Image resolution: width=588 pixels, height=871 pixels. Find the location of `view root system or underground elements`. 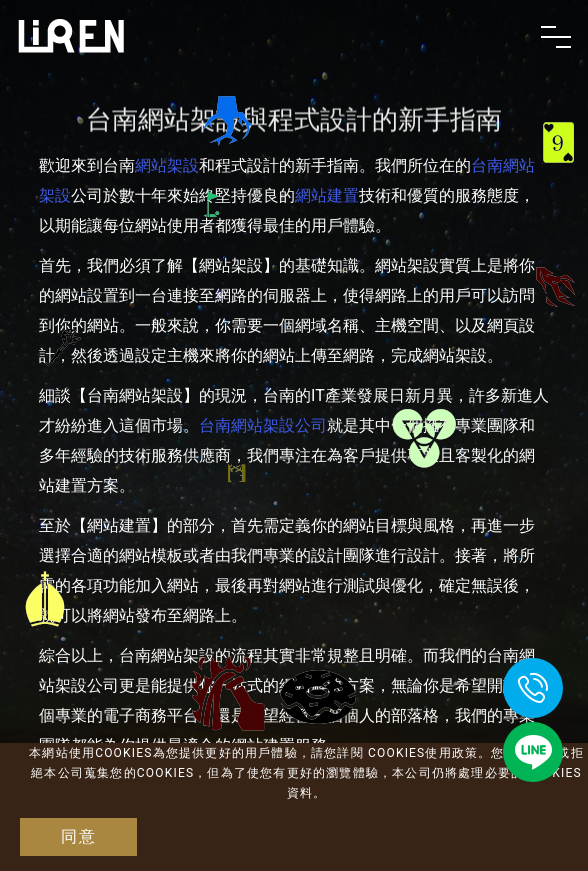

view root system or underground elements is located at coordinates (228, 121).